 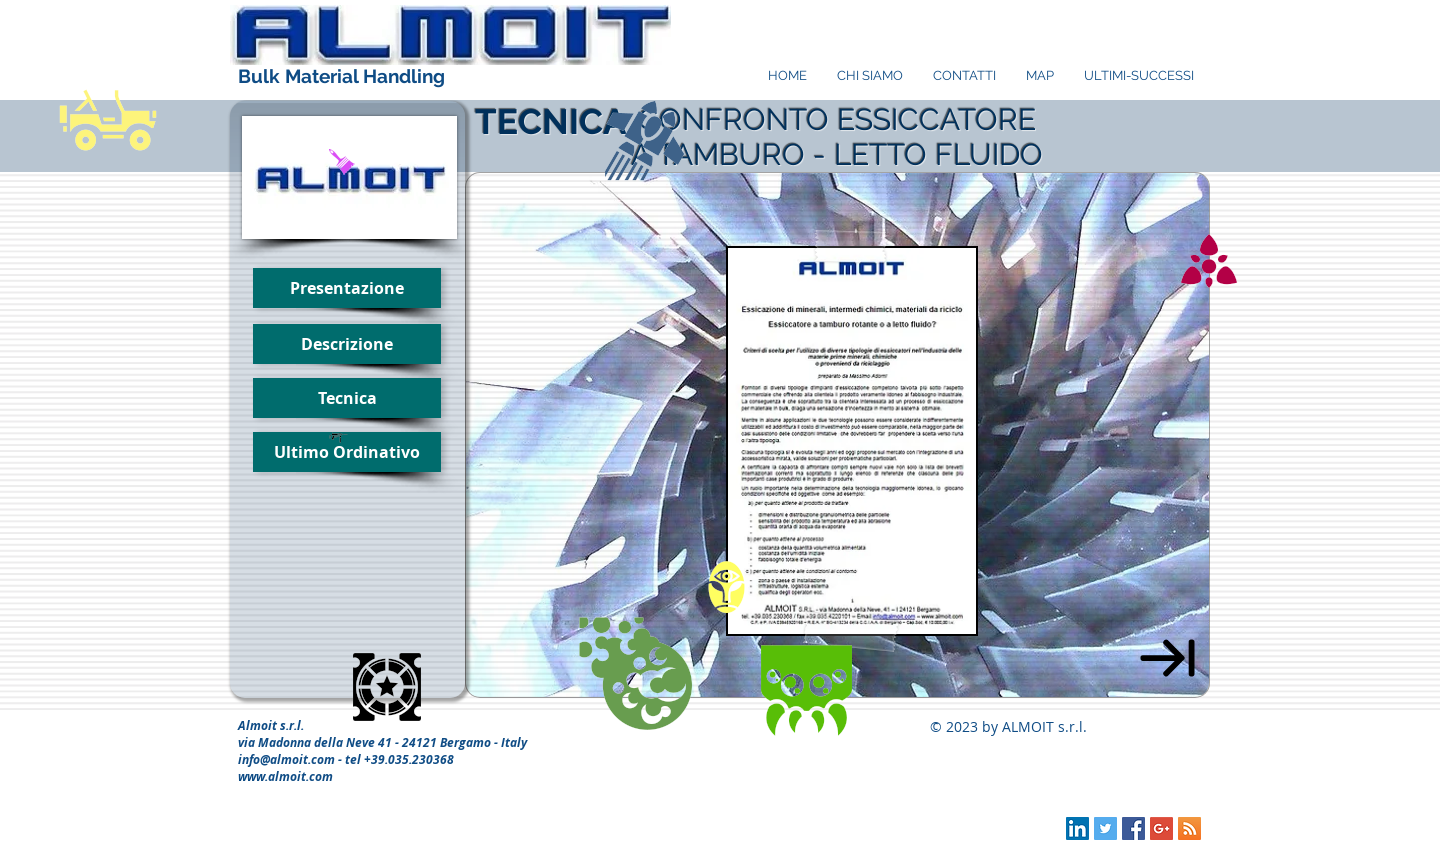 What do you see at coordinates (342, 162) in the screenshot?
I see `access painting or drawing tools` at bounding box center [342, 162].